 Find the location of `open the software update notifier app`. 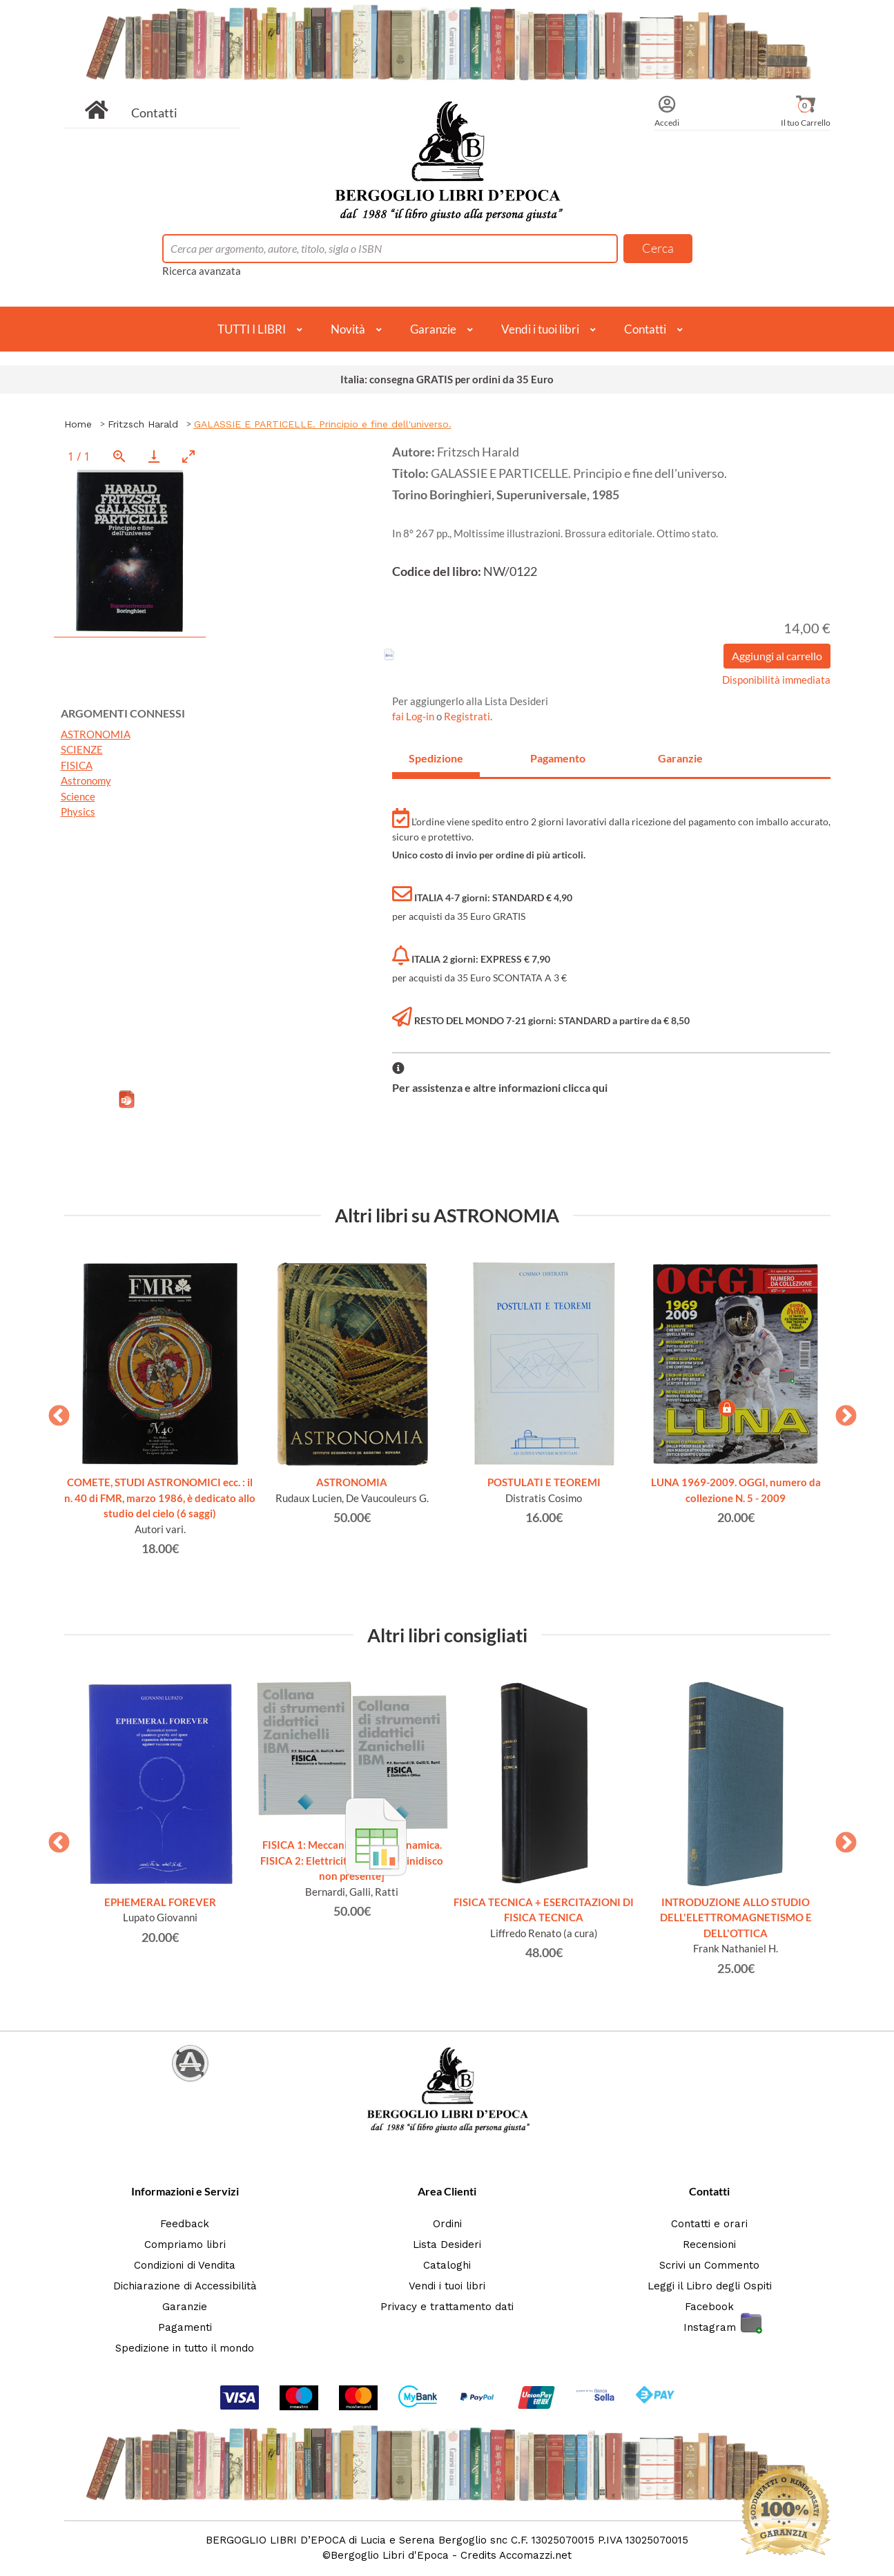

open the software update notifier app is located at coordinates (190, 2063).